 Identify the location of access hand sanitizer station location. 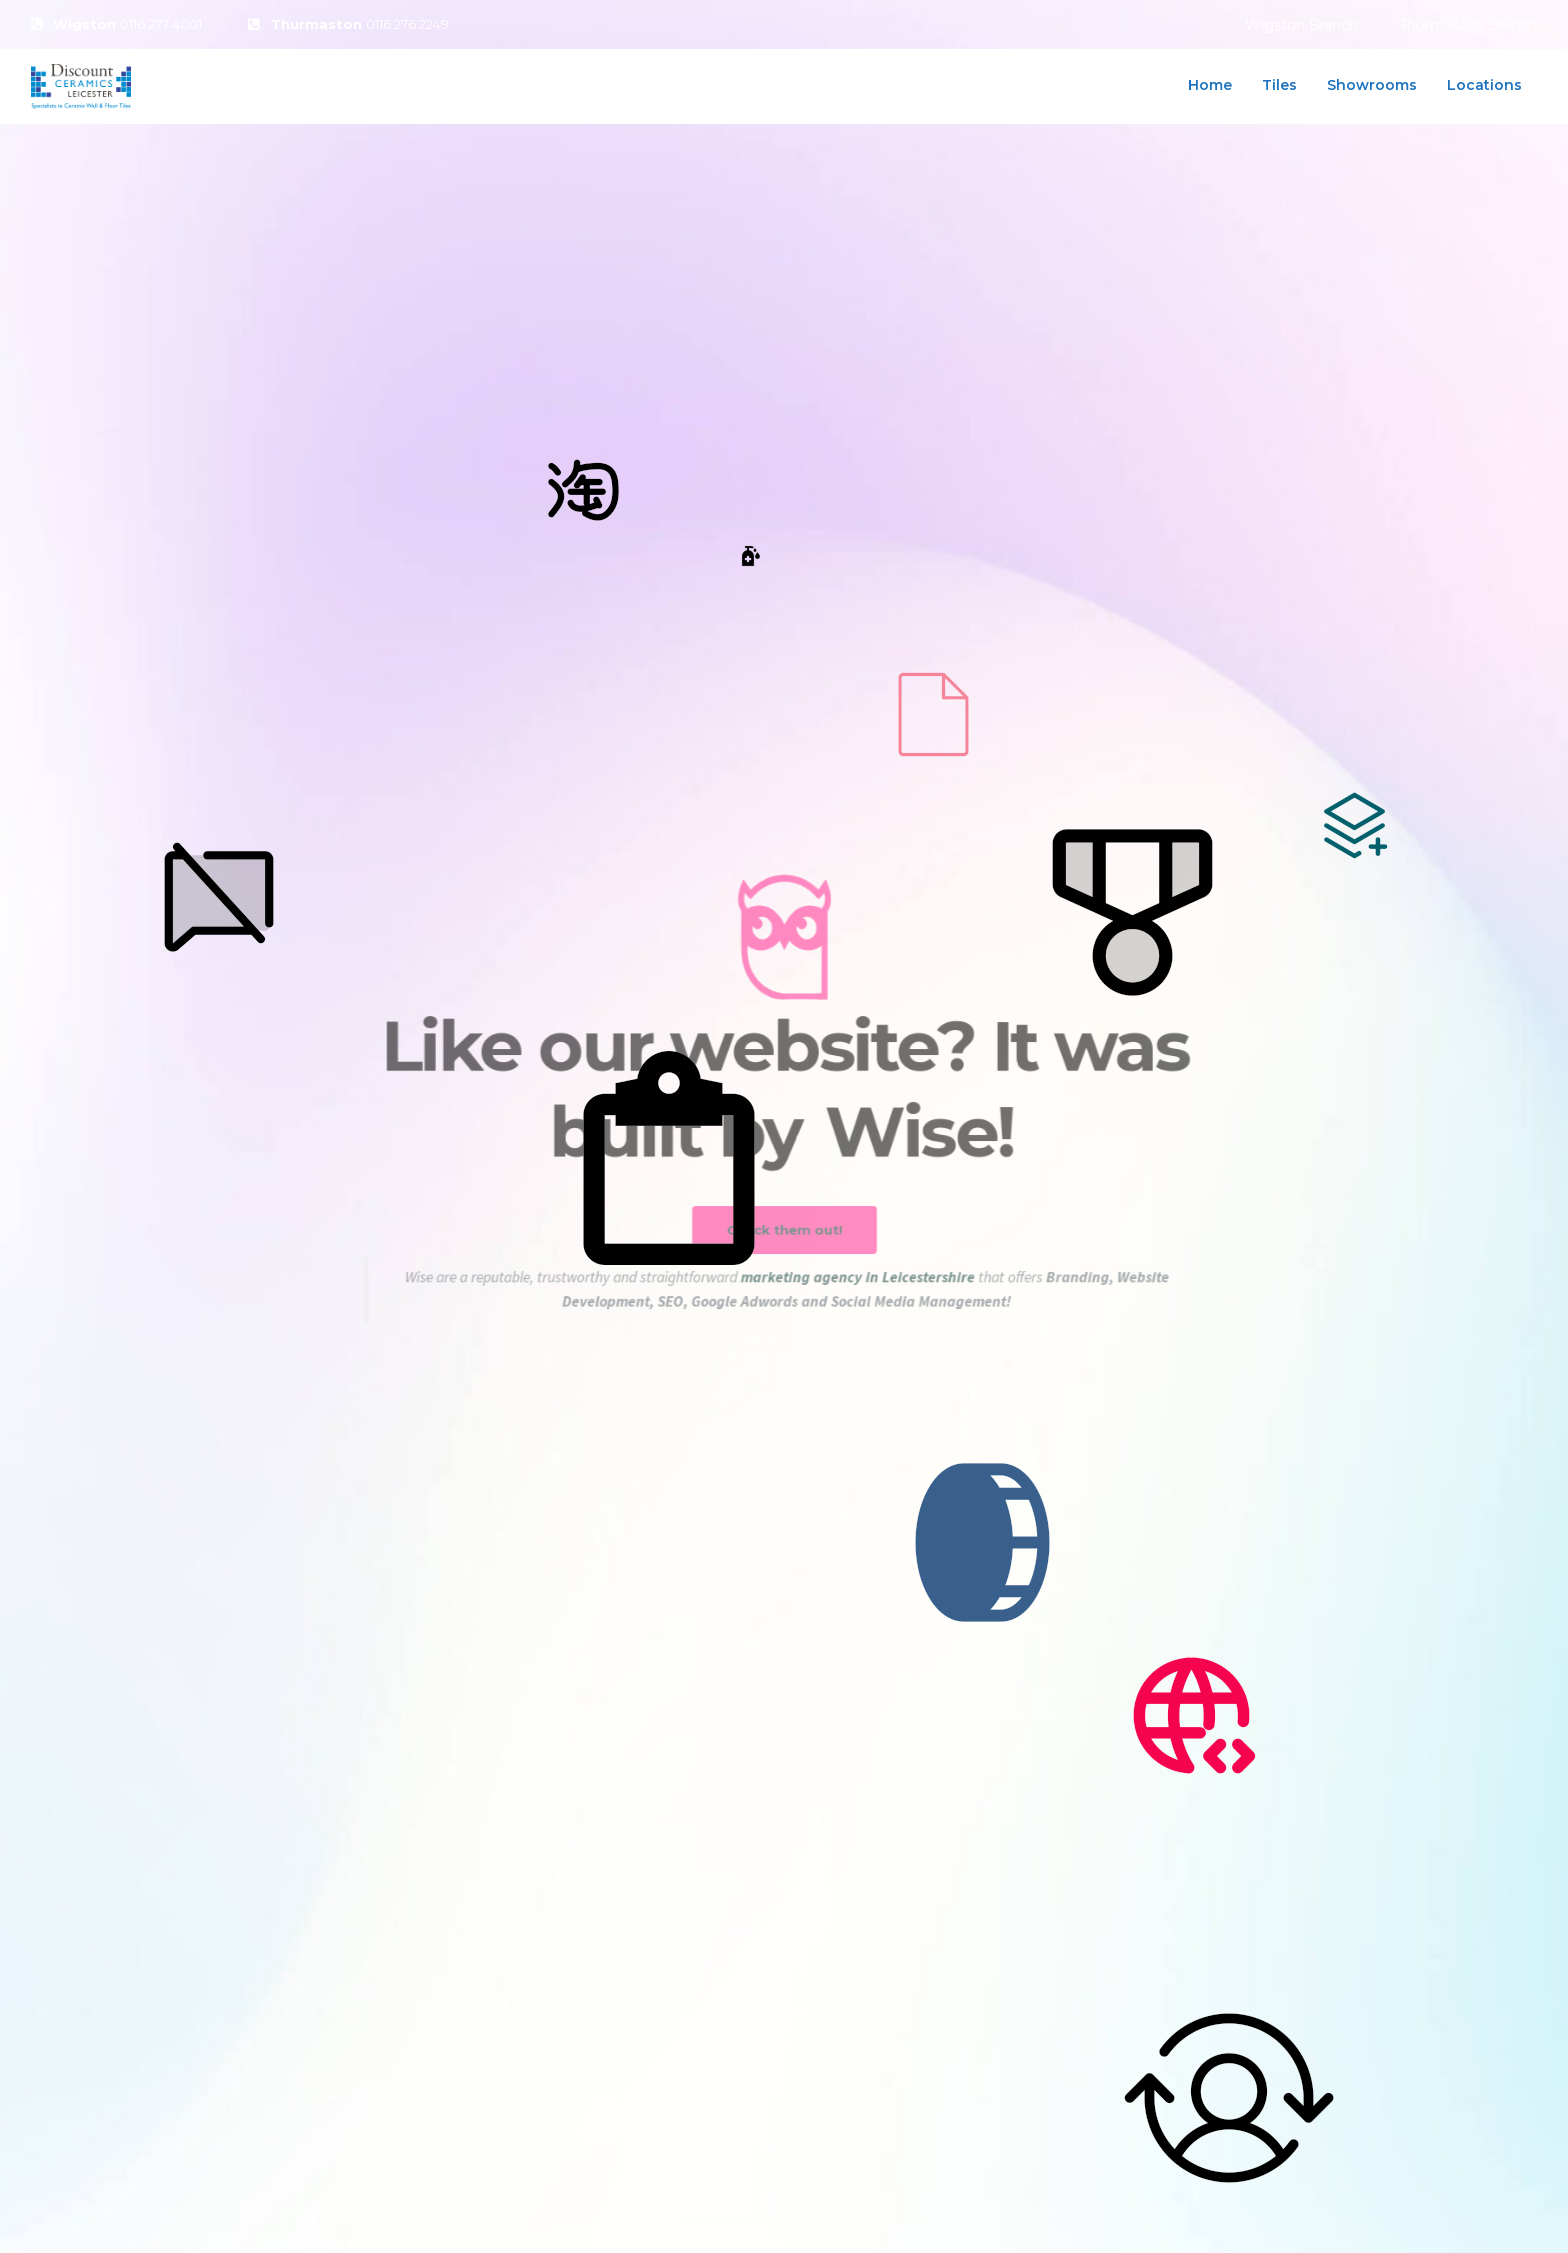
(750, 556).